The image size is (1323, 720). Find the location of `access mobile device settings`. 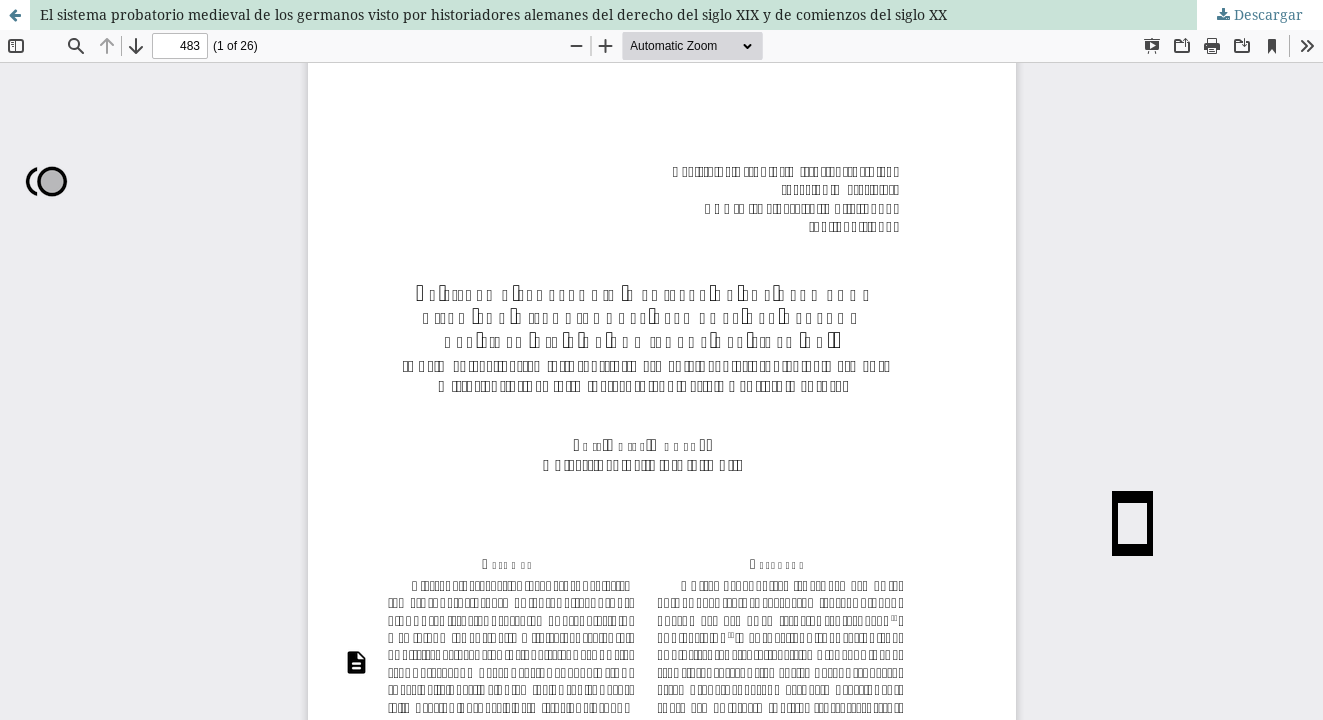

access mobile device settings is located at coordinates (1132, 523).